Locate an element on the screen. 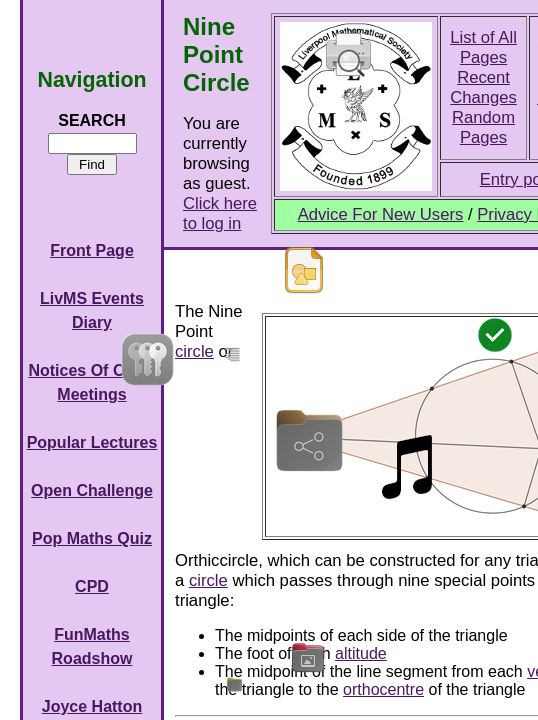 The height and width of the screenshot is (720, 538). align text to the right margin is located at coordinates (232, 354).